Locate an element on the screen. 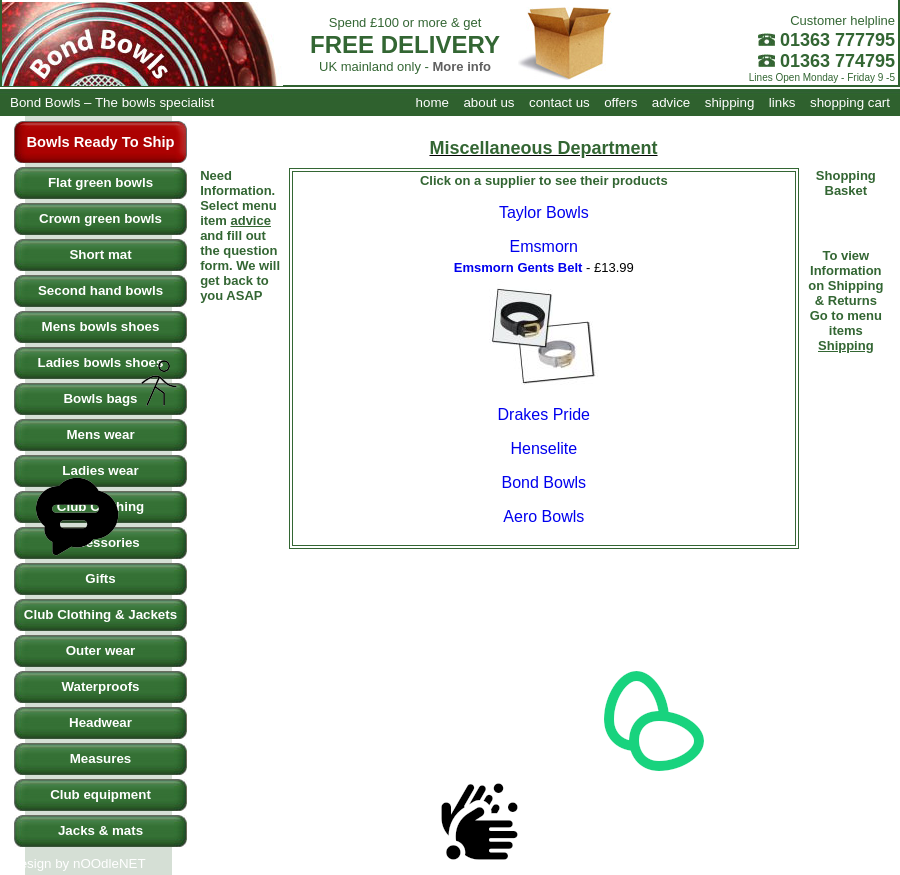  open chat or messaging is located at coordinates (75, 516).